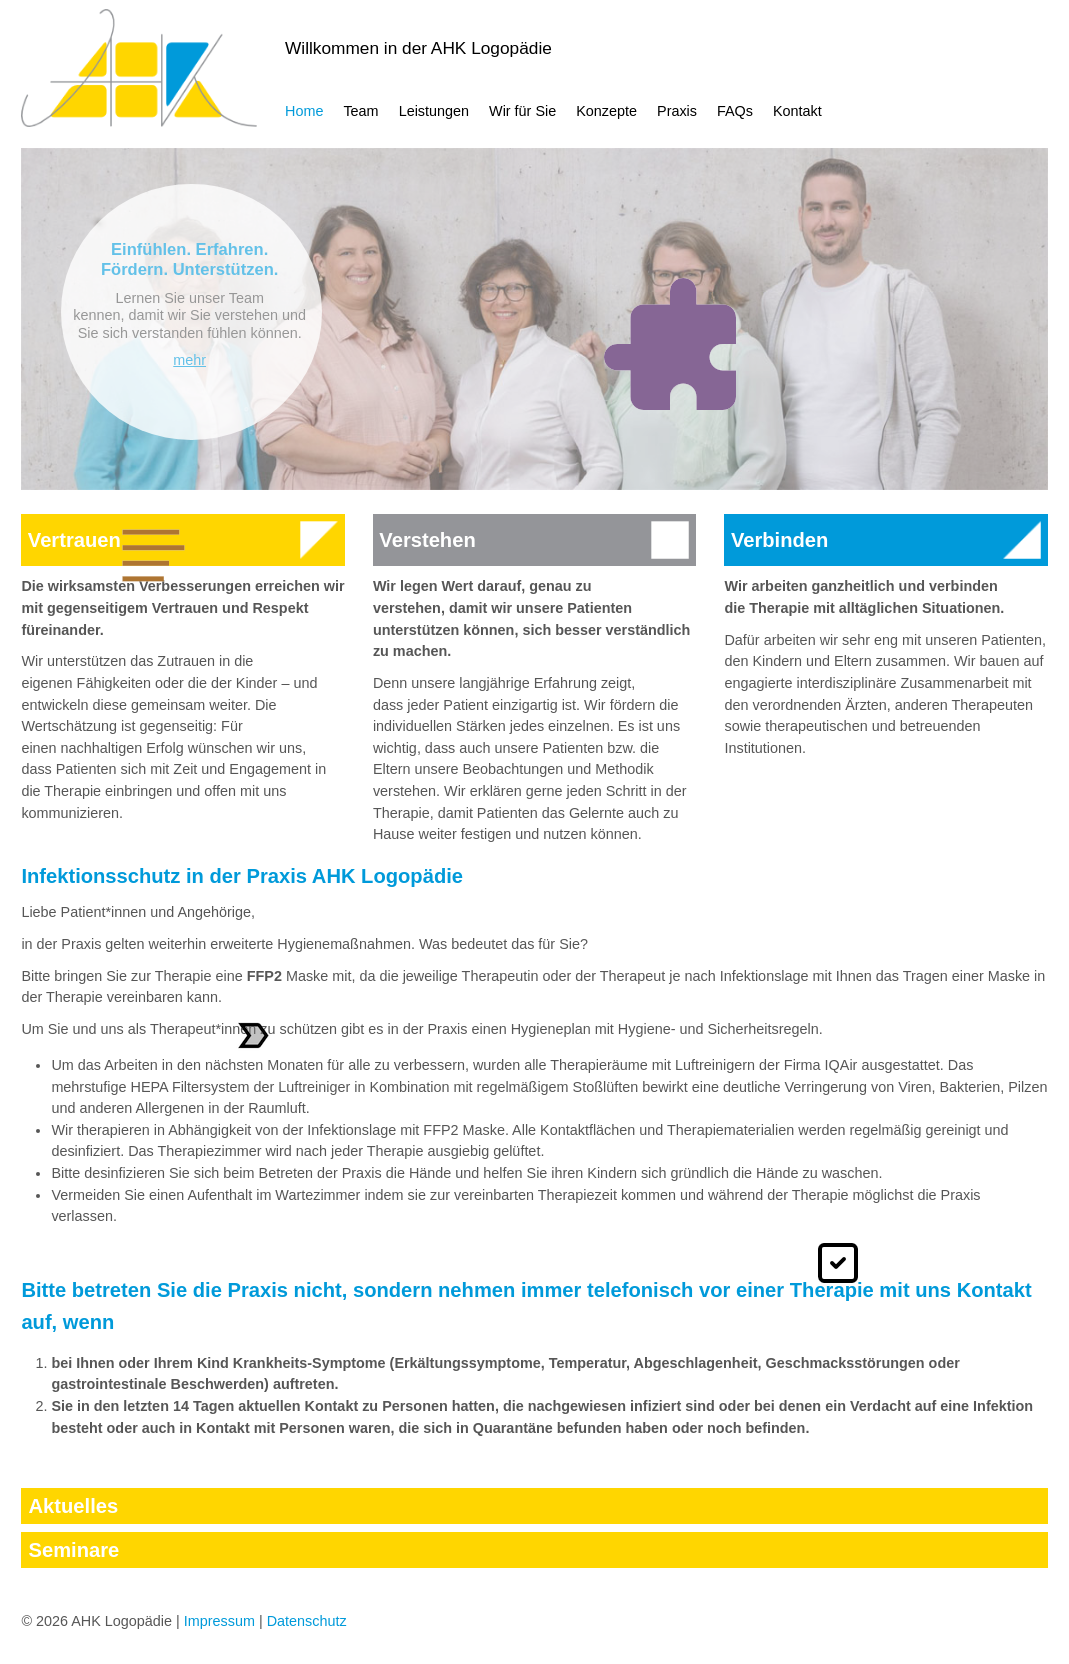 This screenshot has height=1664, width=1069. What do you see at coordinates (153, 555) in the screenshot?
I see `view items in a flat list format` at bounding box center [153, 555].